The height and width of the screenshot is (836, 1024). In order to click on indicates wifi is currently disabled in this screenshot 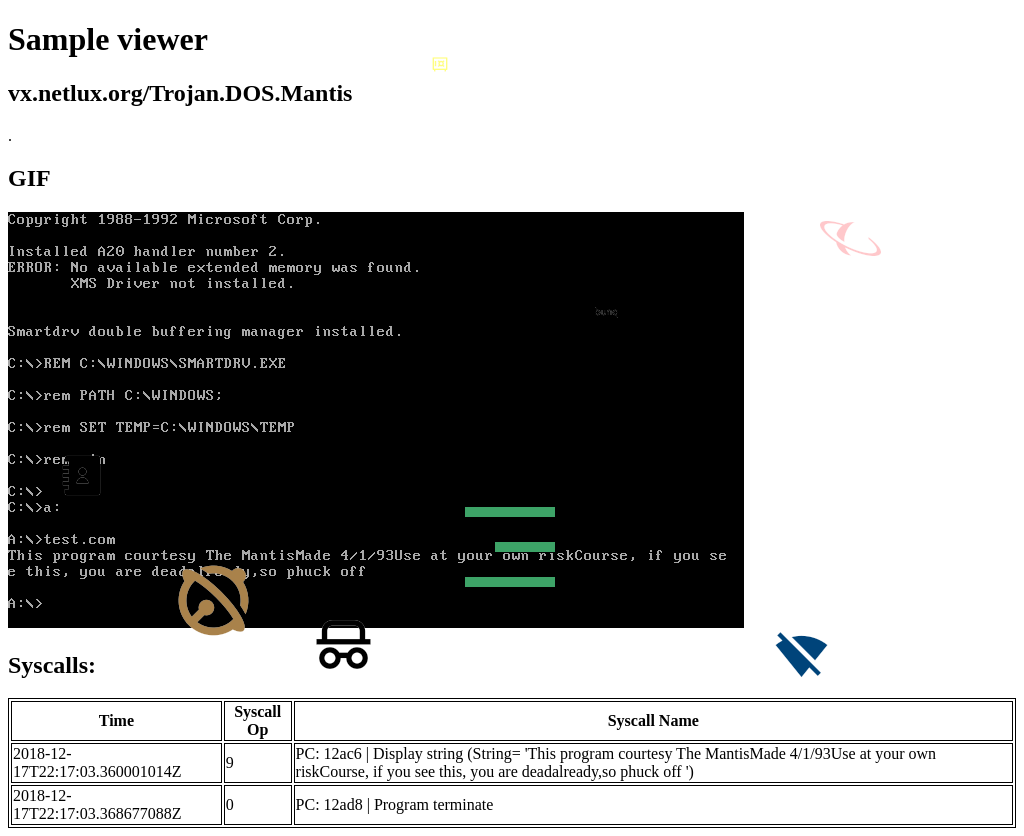, I will do `click(801, 656)`.